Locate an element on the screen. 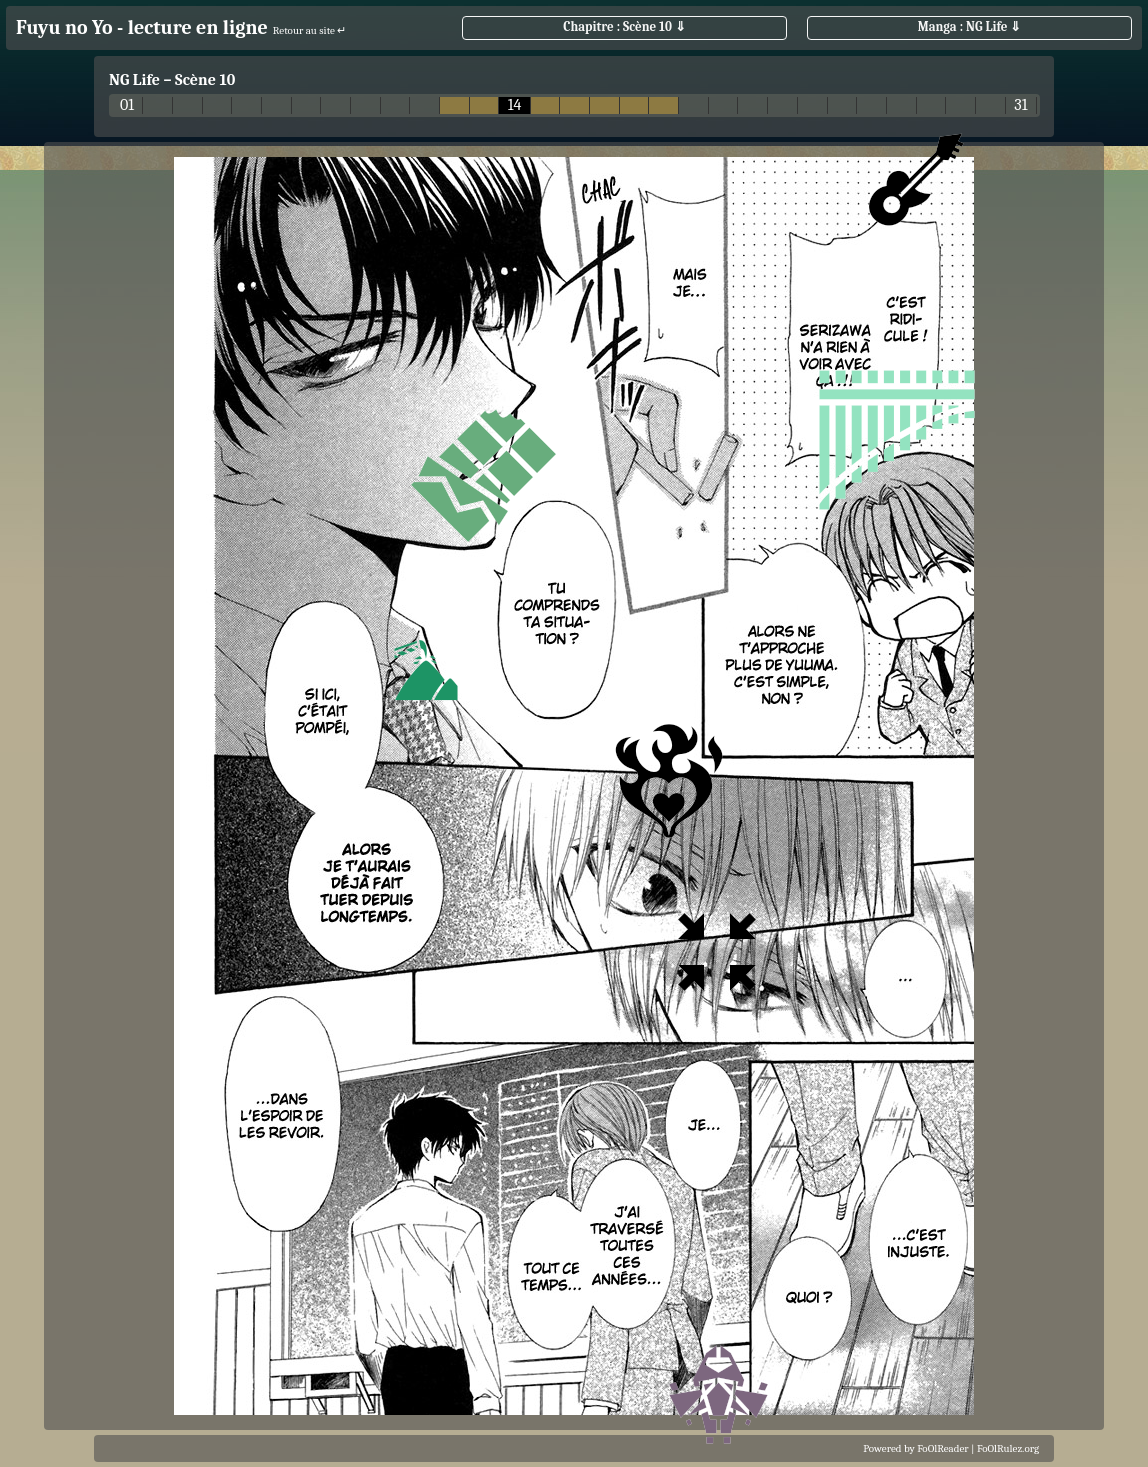  access music or audio settings is located at coordinates (897, 440).